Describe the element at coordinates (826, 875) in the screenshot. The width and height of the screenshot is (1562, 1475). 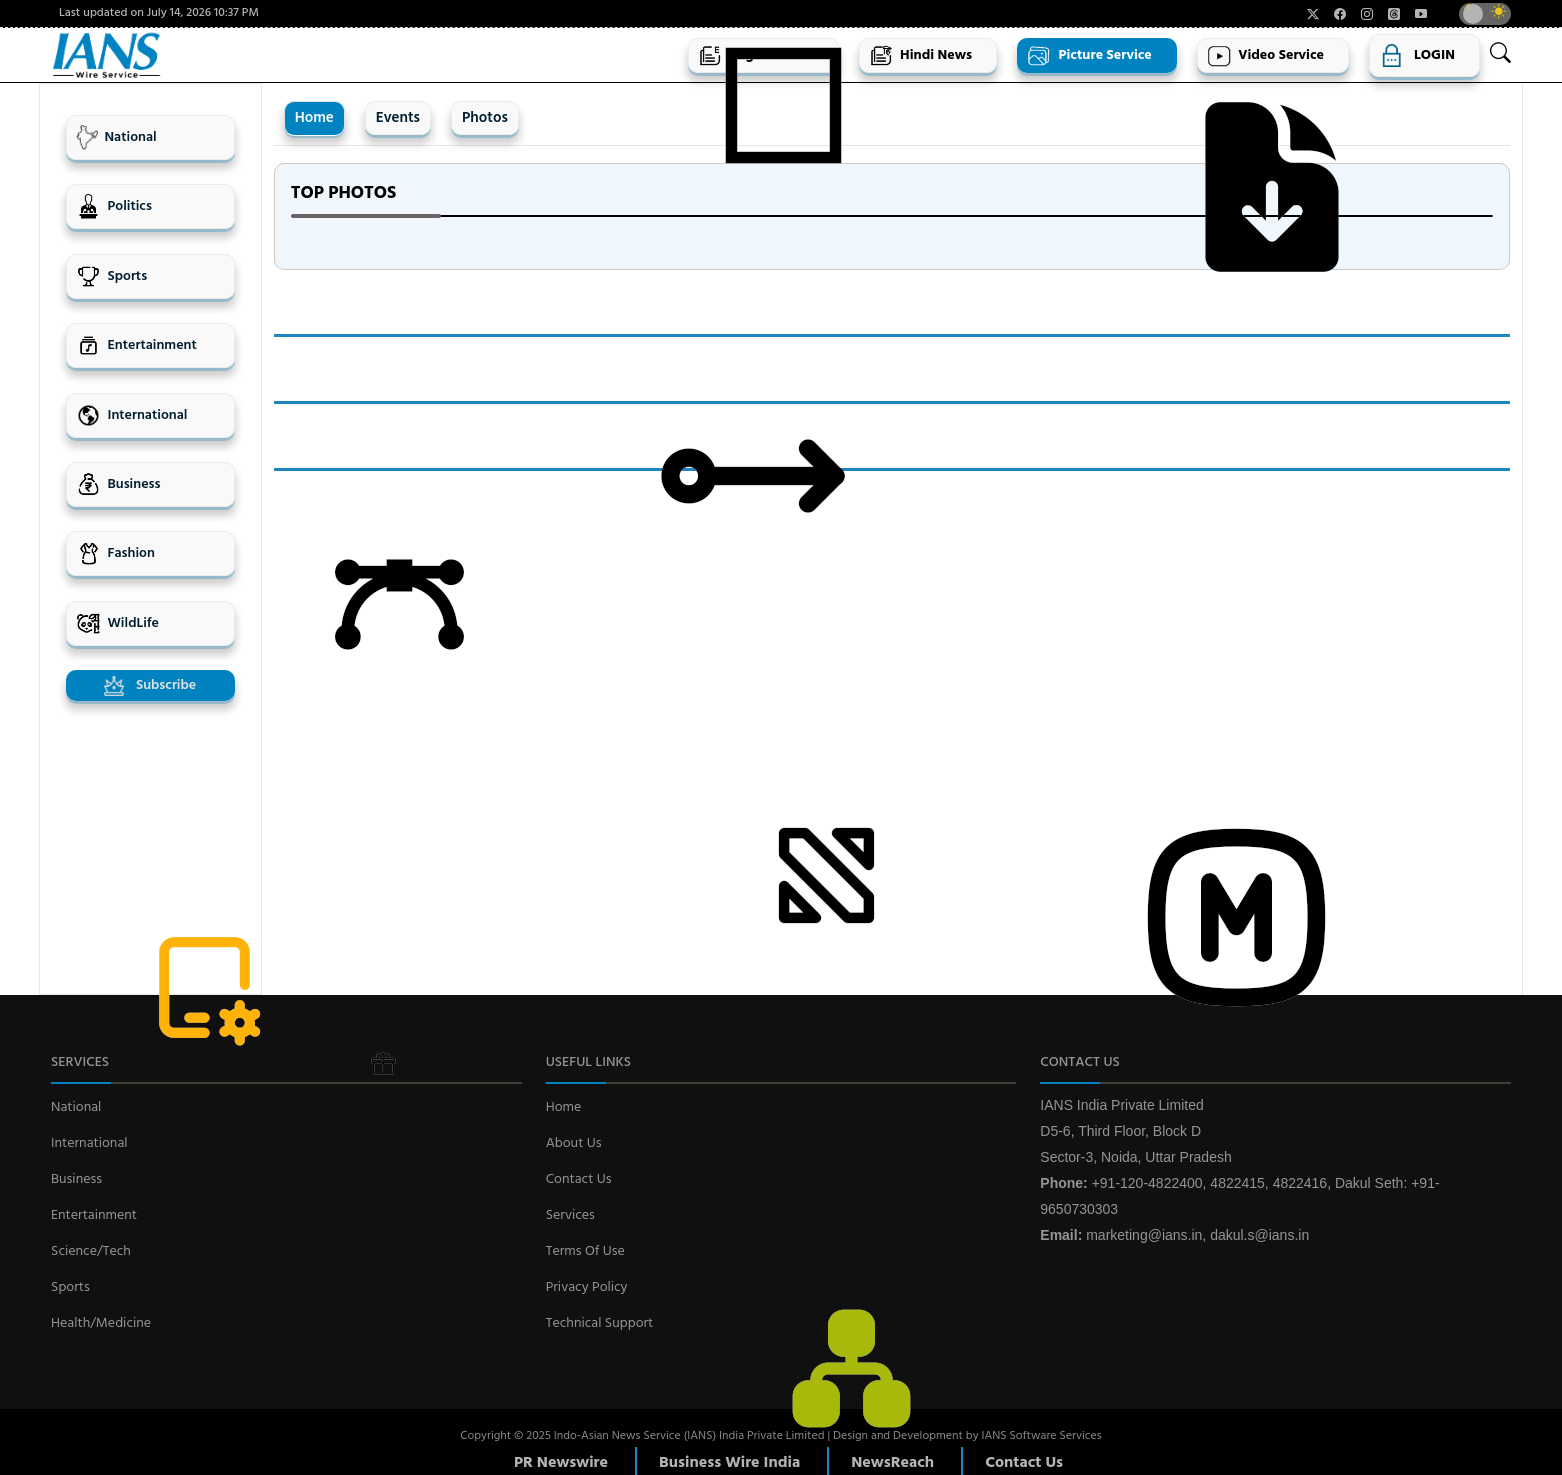
I see `open apple news app` at that location.